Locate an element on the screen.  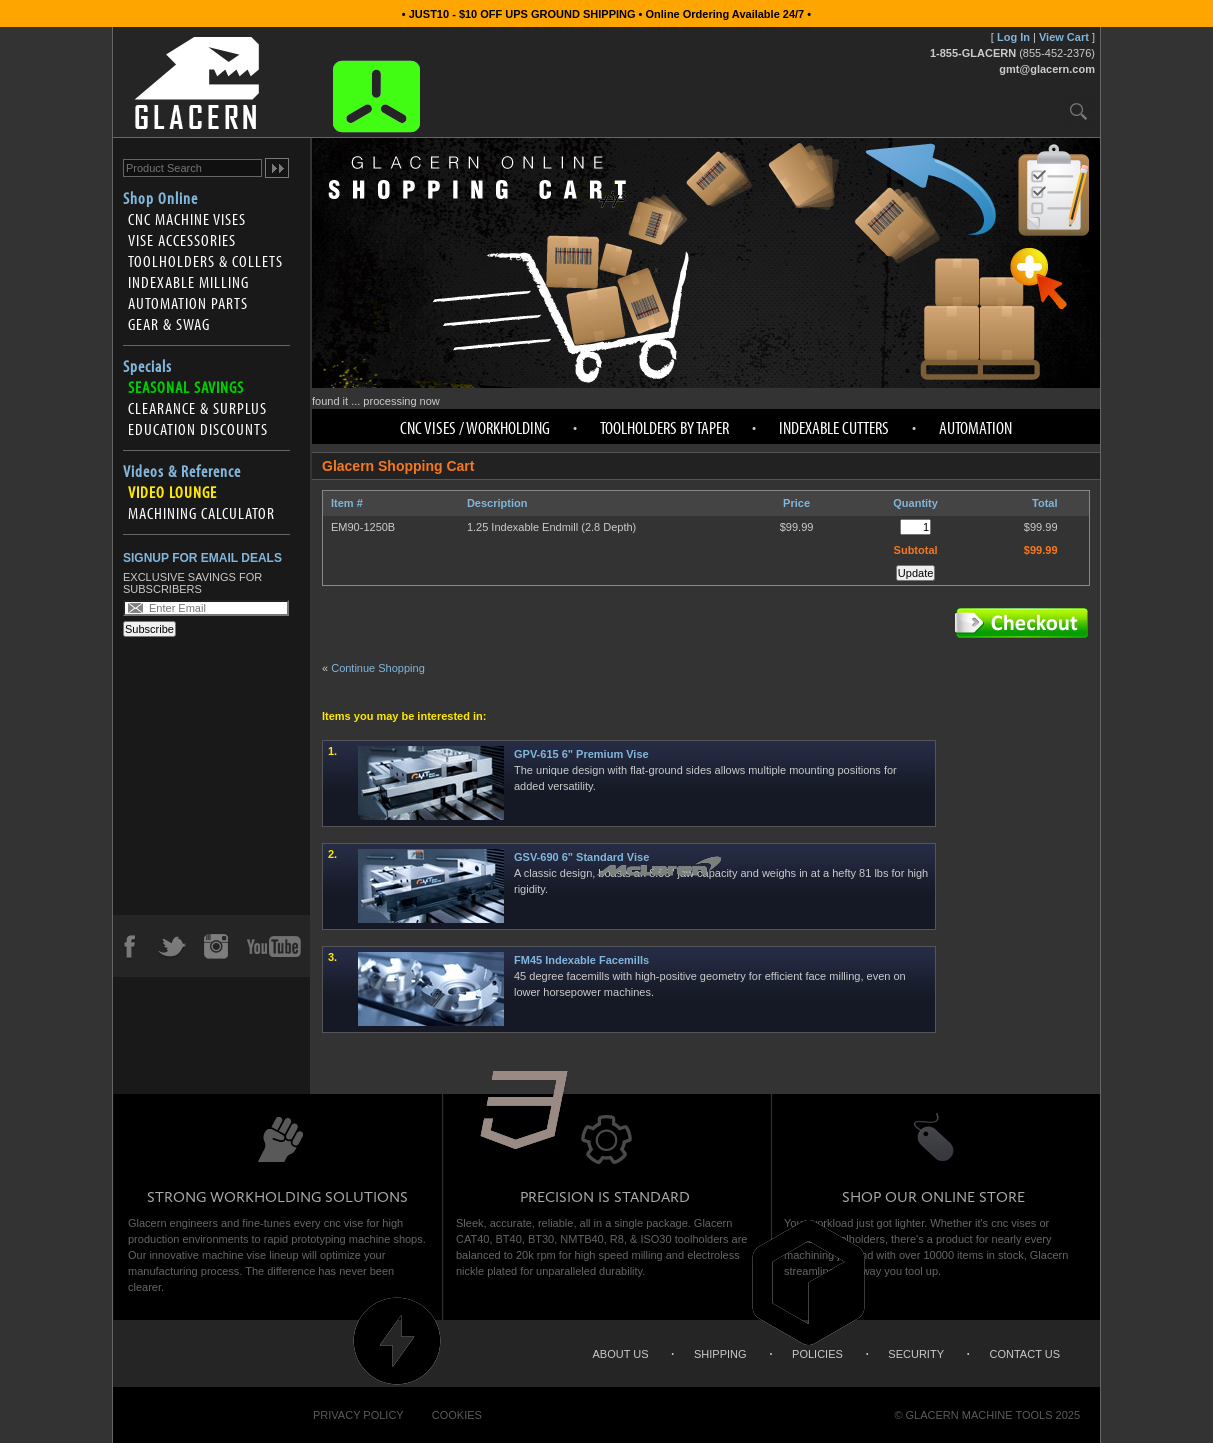
reason studios logo is located at coordinates (808, 1282).